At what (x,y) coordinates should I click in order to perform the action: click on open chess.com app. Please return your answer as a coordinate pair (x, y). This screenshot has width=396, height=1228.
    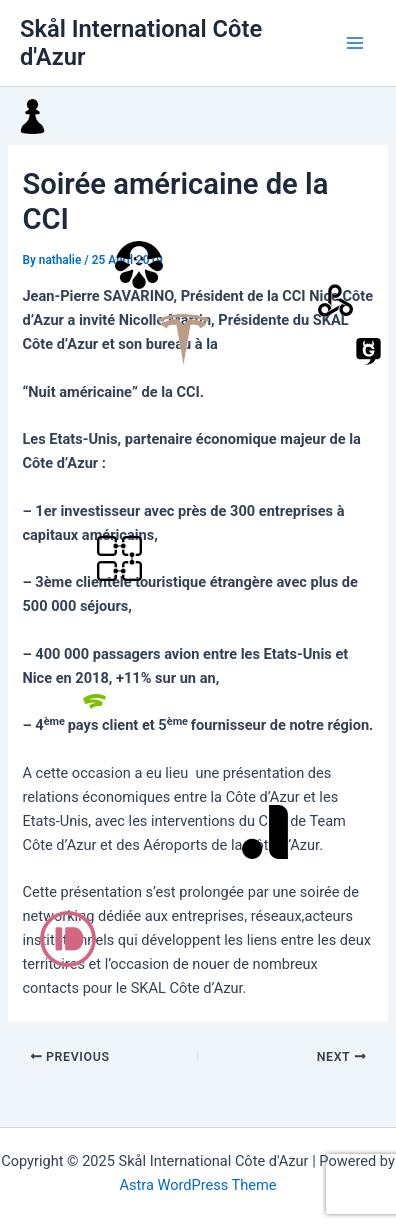
    Looking at the image, I should click on (32, 116).